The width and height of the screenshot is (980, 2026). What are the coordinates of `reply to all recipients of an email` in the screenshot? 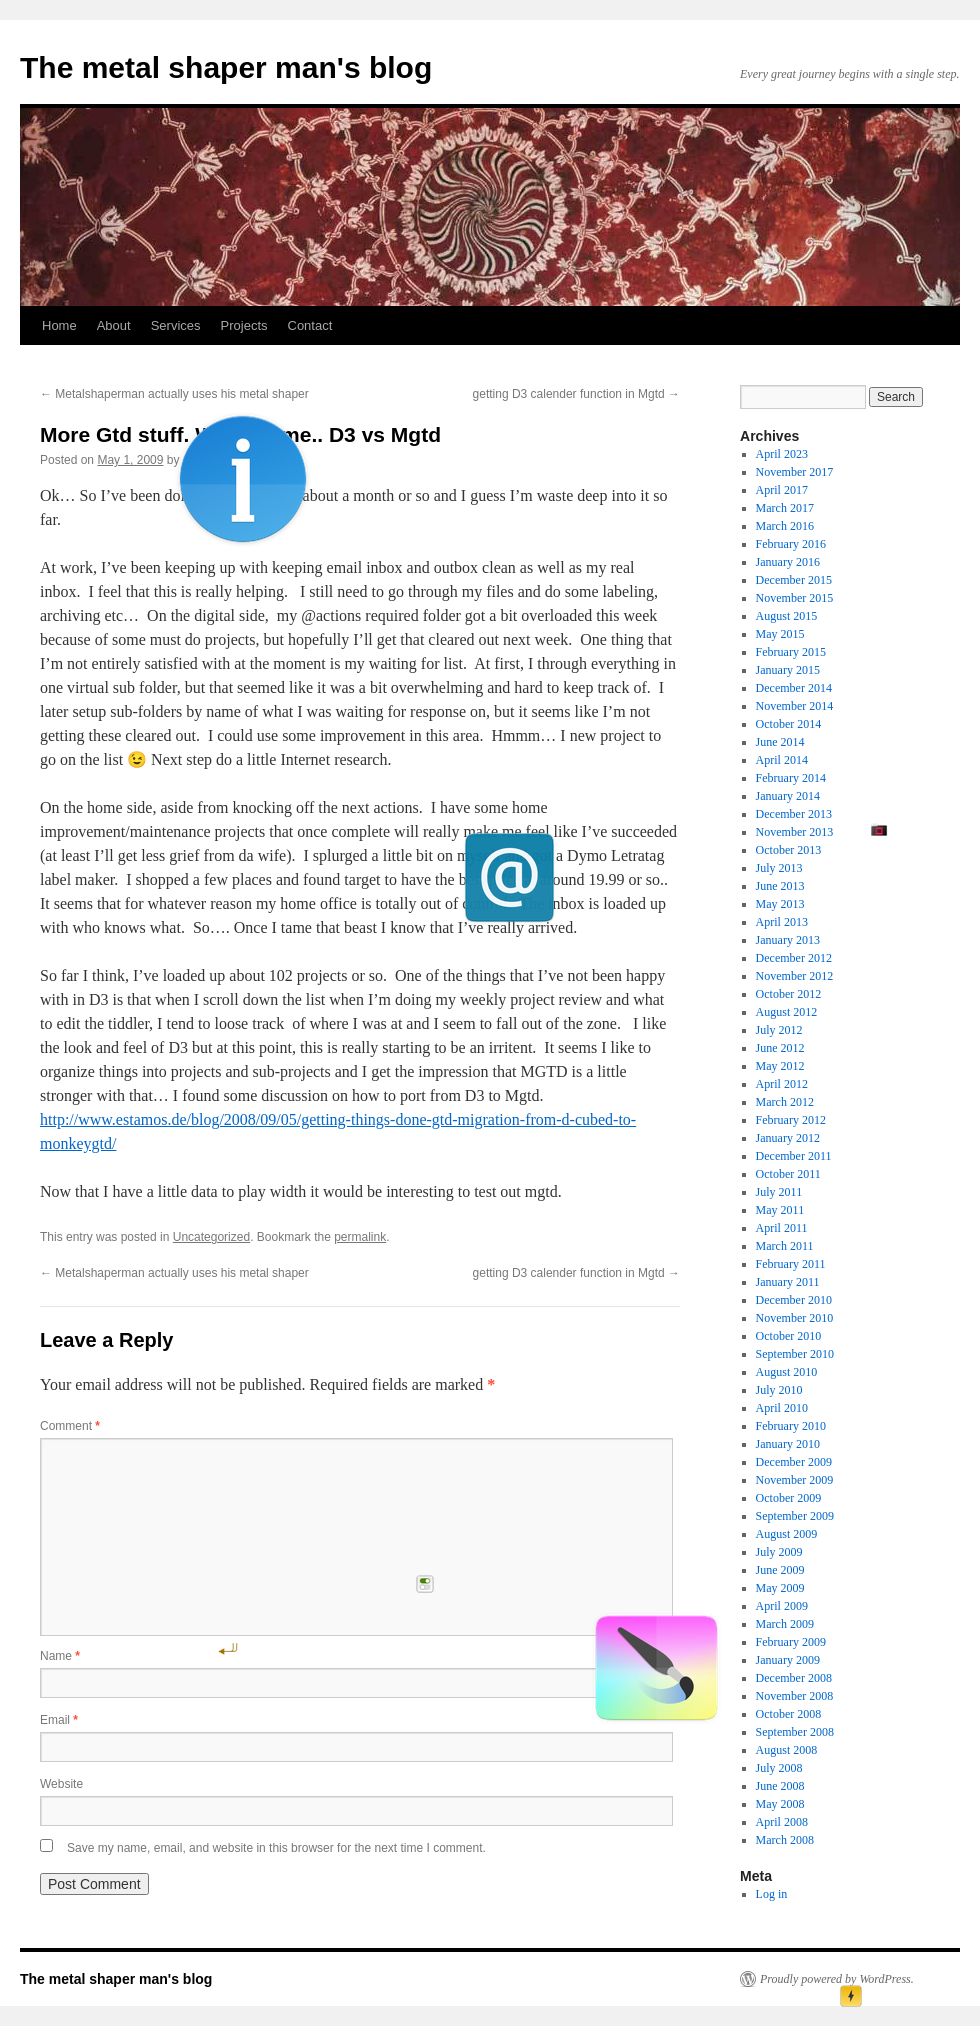 It's located at (227, 1647).